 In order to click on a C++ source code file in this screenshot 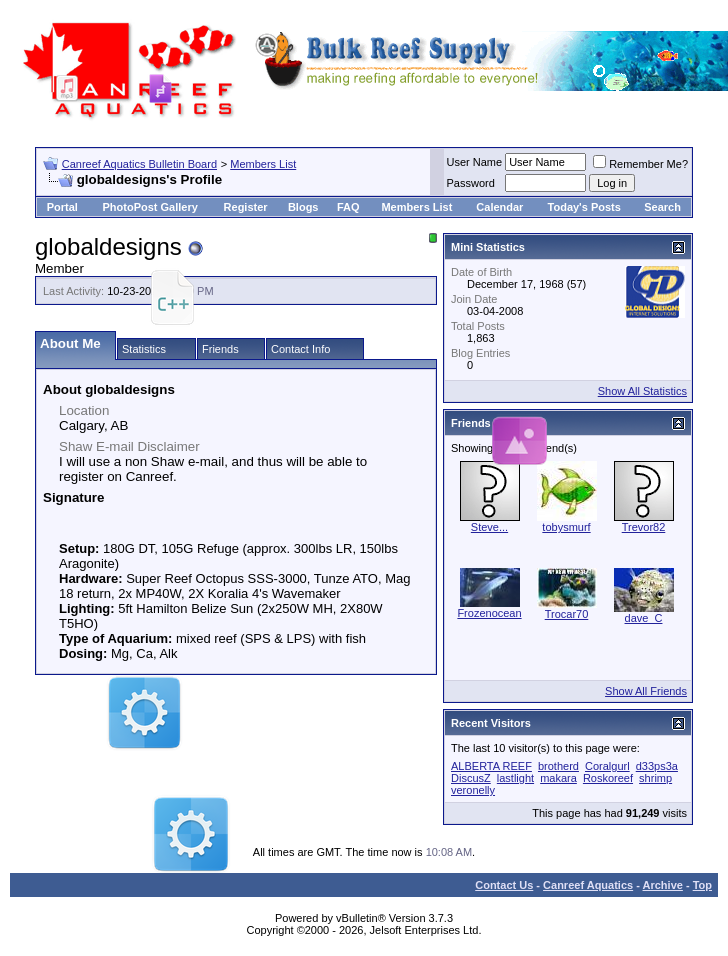, I will do `click(172, 297)`.